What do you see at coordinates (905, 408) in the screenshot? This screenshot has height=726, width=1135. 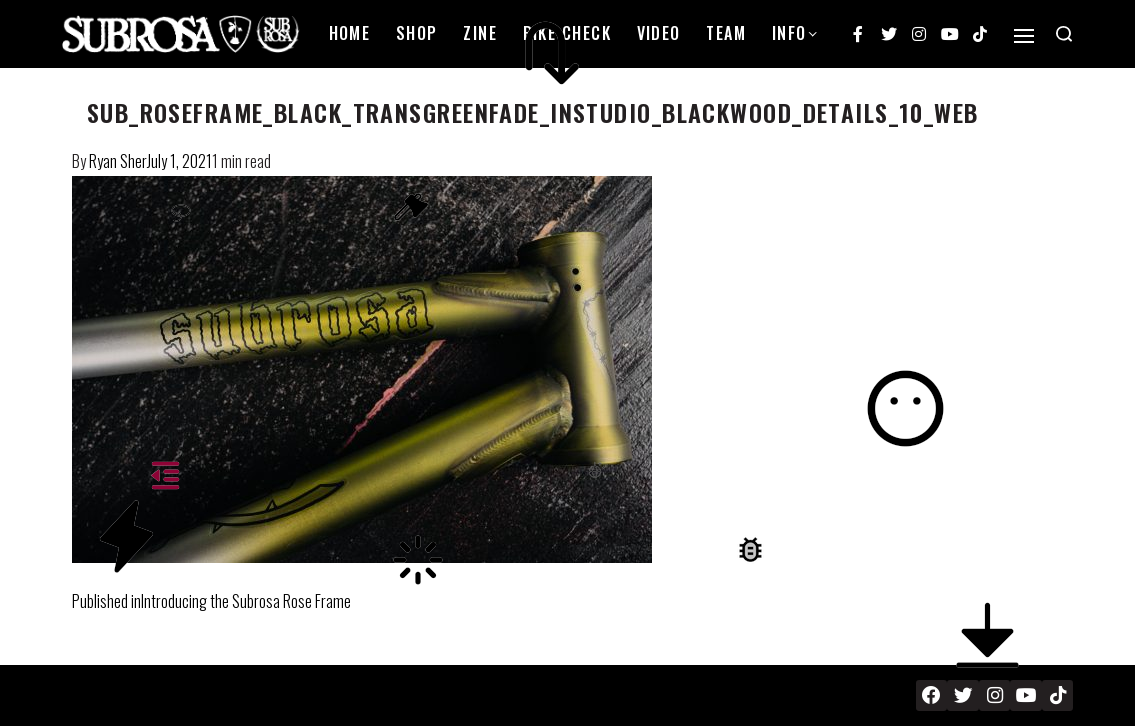 I see `indicates a neutral or undecided mood state` at bounding box center [905, 408].